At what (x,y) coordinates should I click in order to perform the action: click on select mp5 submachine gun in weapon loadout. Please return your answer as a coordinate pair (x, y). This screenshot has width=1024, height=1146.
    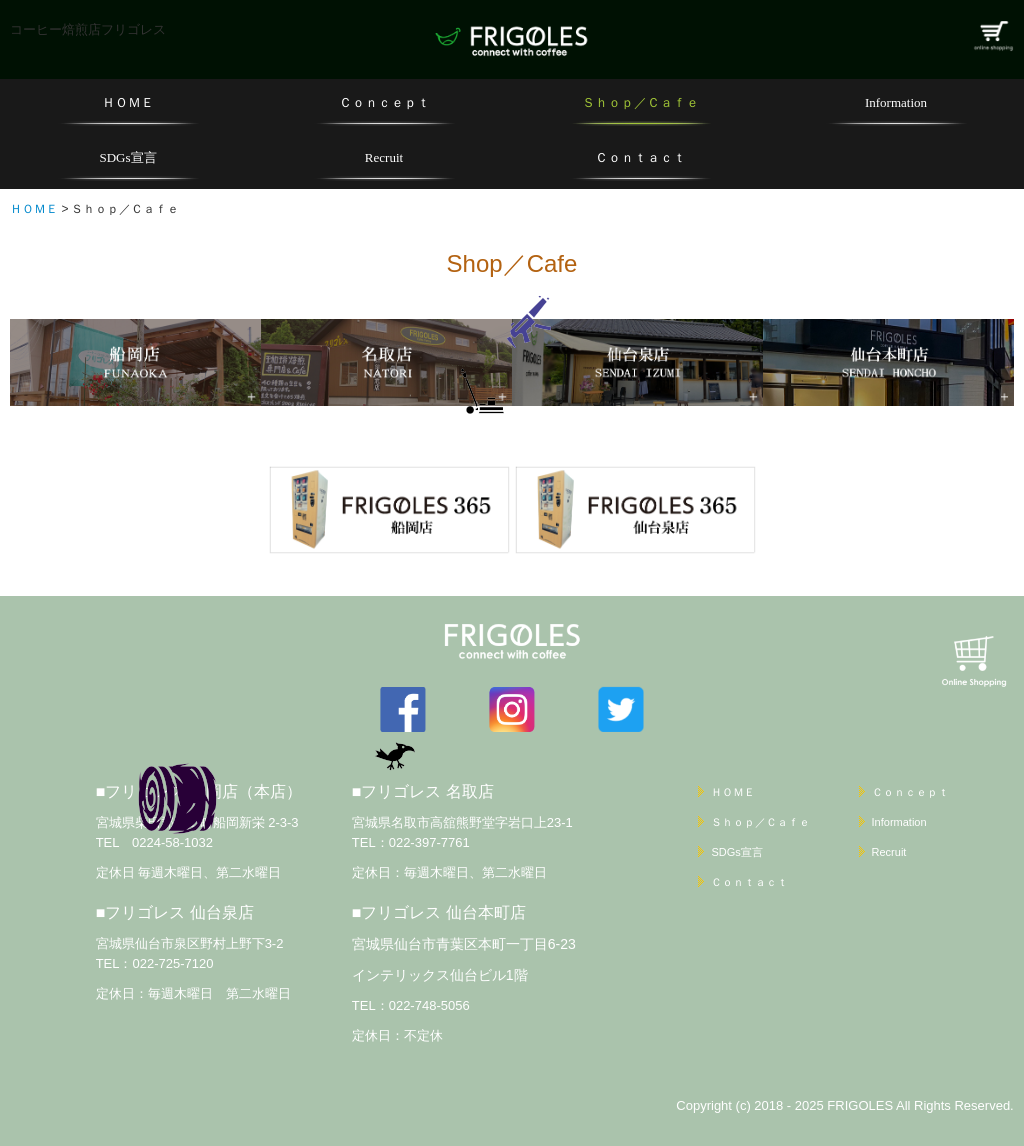
    Looking at the image, I should click on (529, 322).